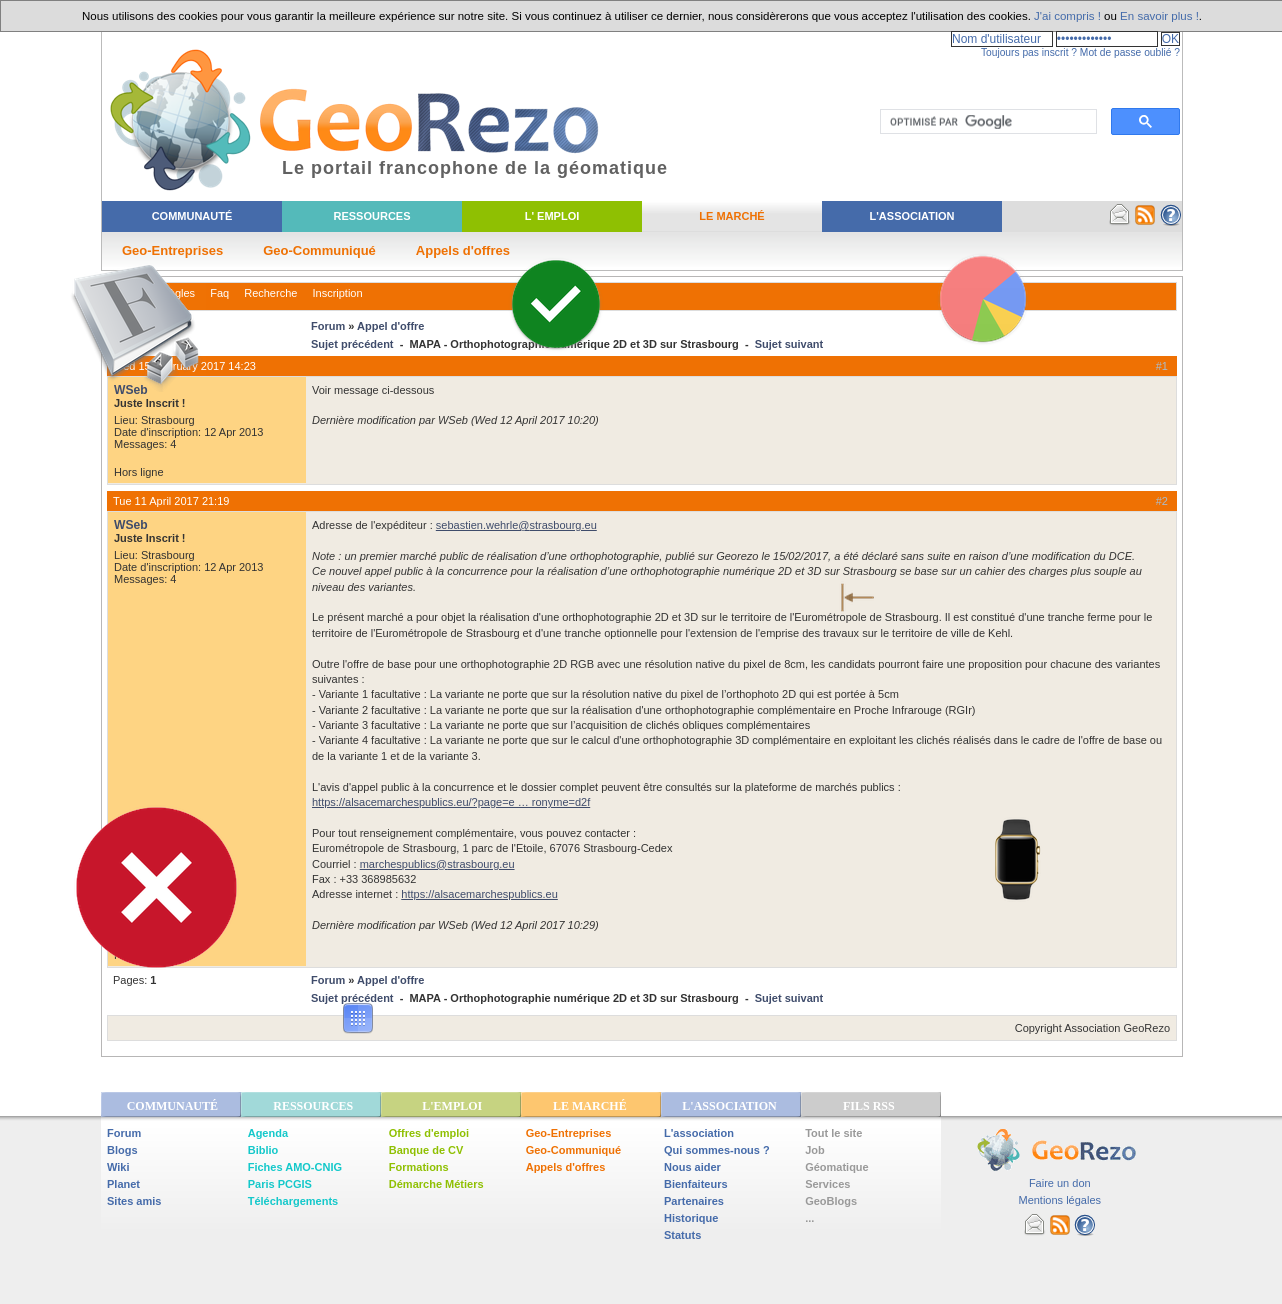  I want to click on open disk usage analyzer, so click(983, 299).